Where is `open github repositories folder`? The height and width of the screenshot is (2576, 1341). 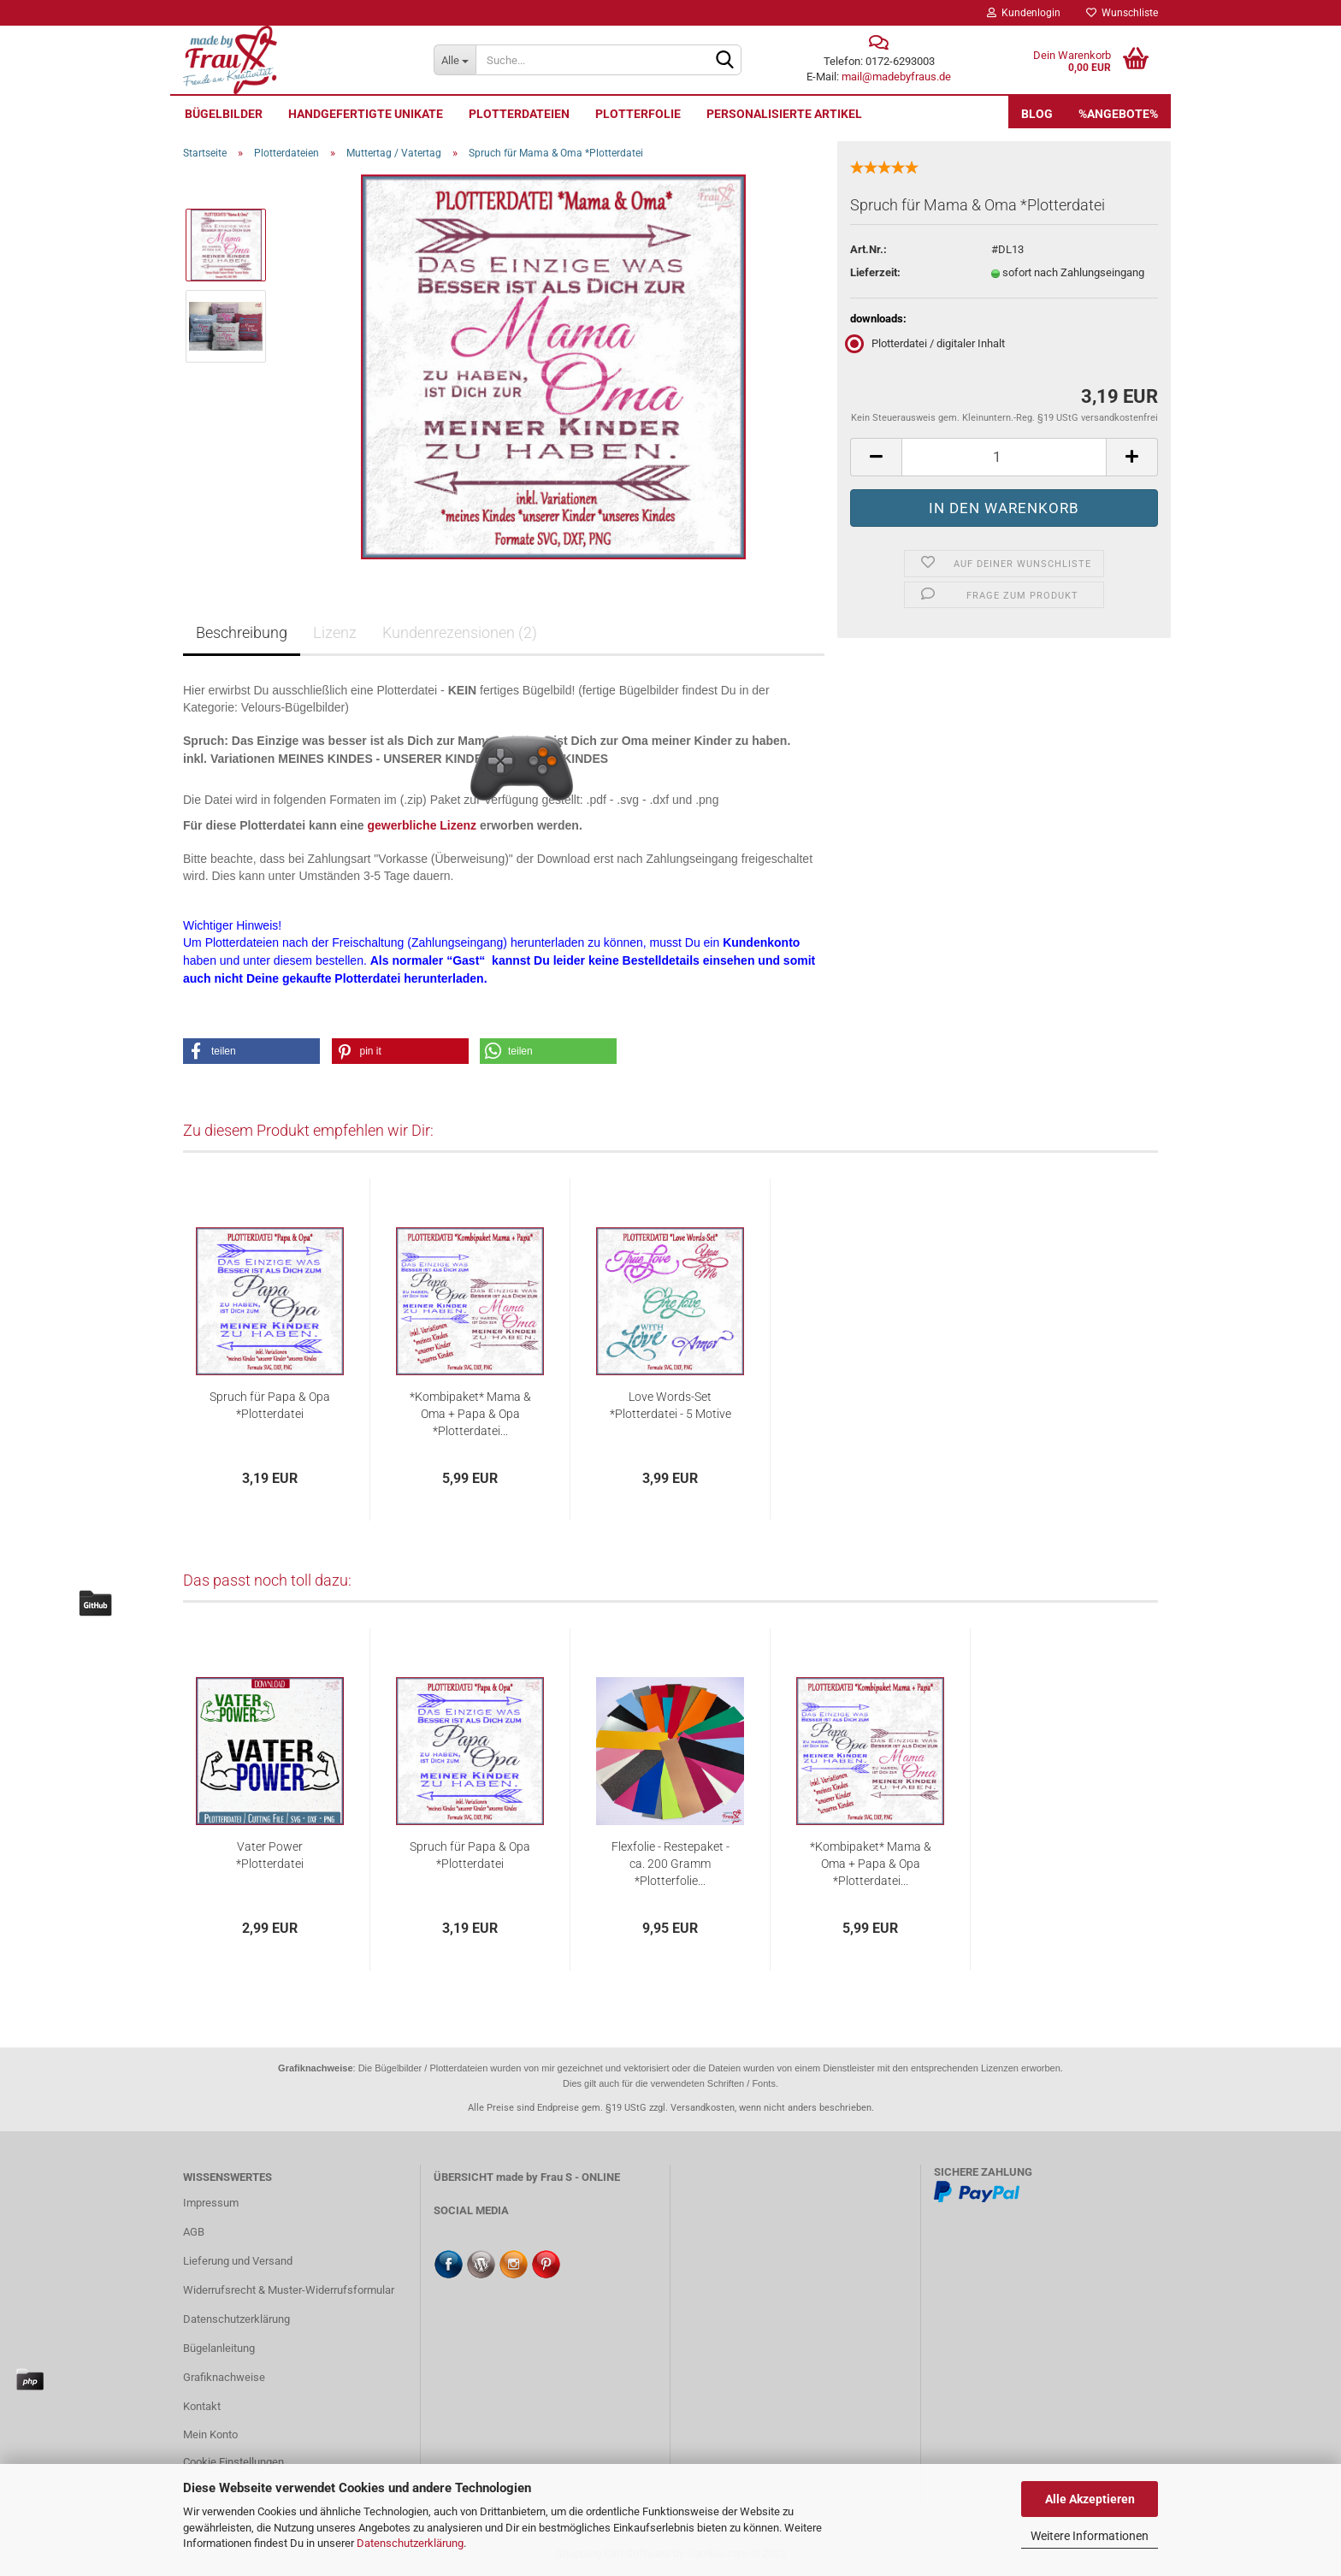 open github repositories folder is located at coordinates (95, 1604).